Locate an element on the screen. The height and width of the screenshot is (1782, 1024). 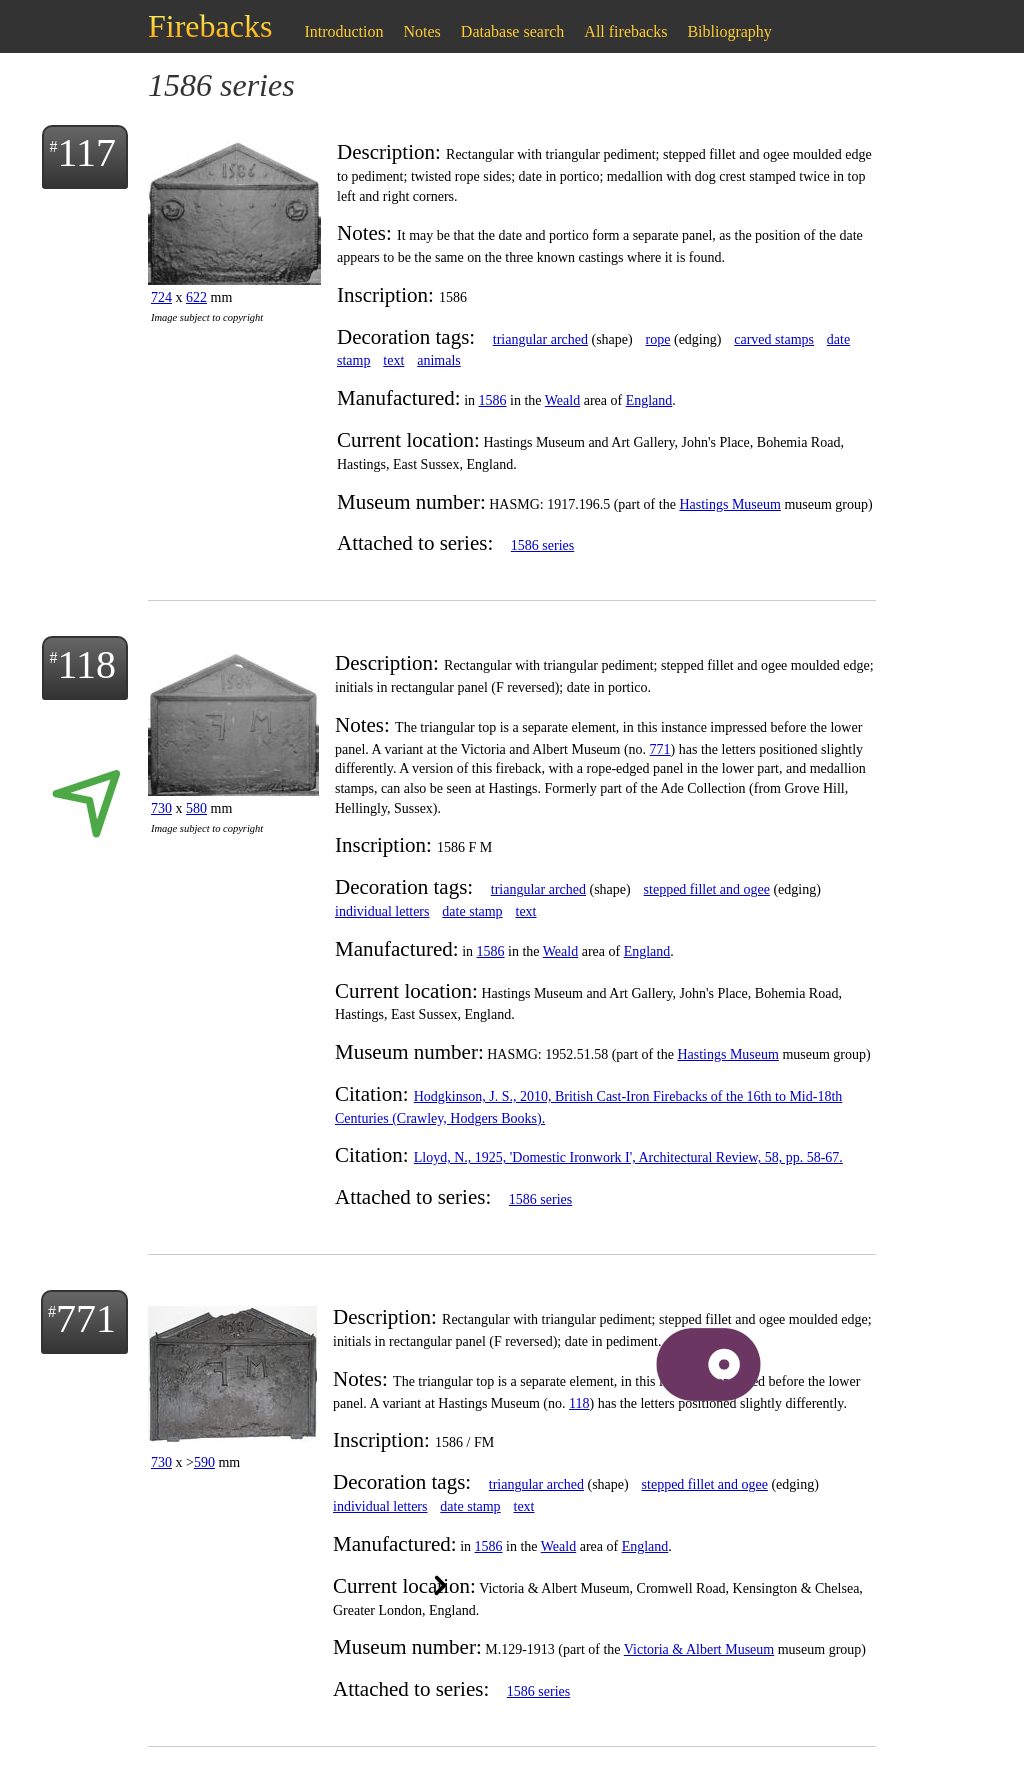
navigate to the next item or screen is located at coordinates (439, 1585).